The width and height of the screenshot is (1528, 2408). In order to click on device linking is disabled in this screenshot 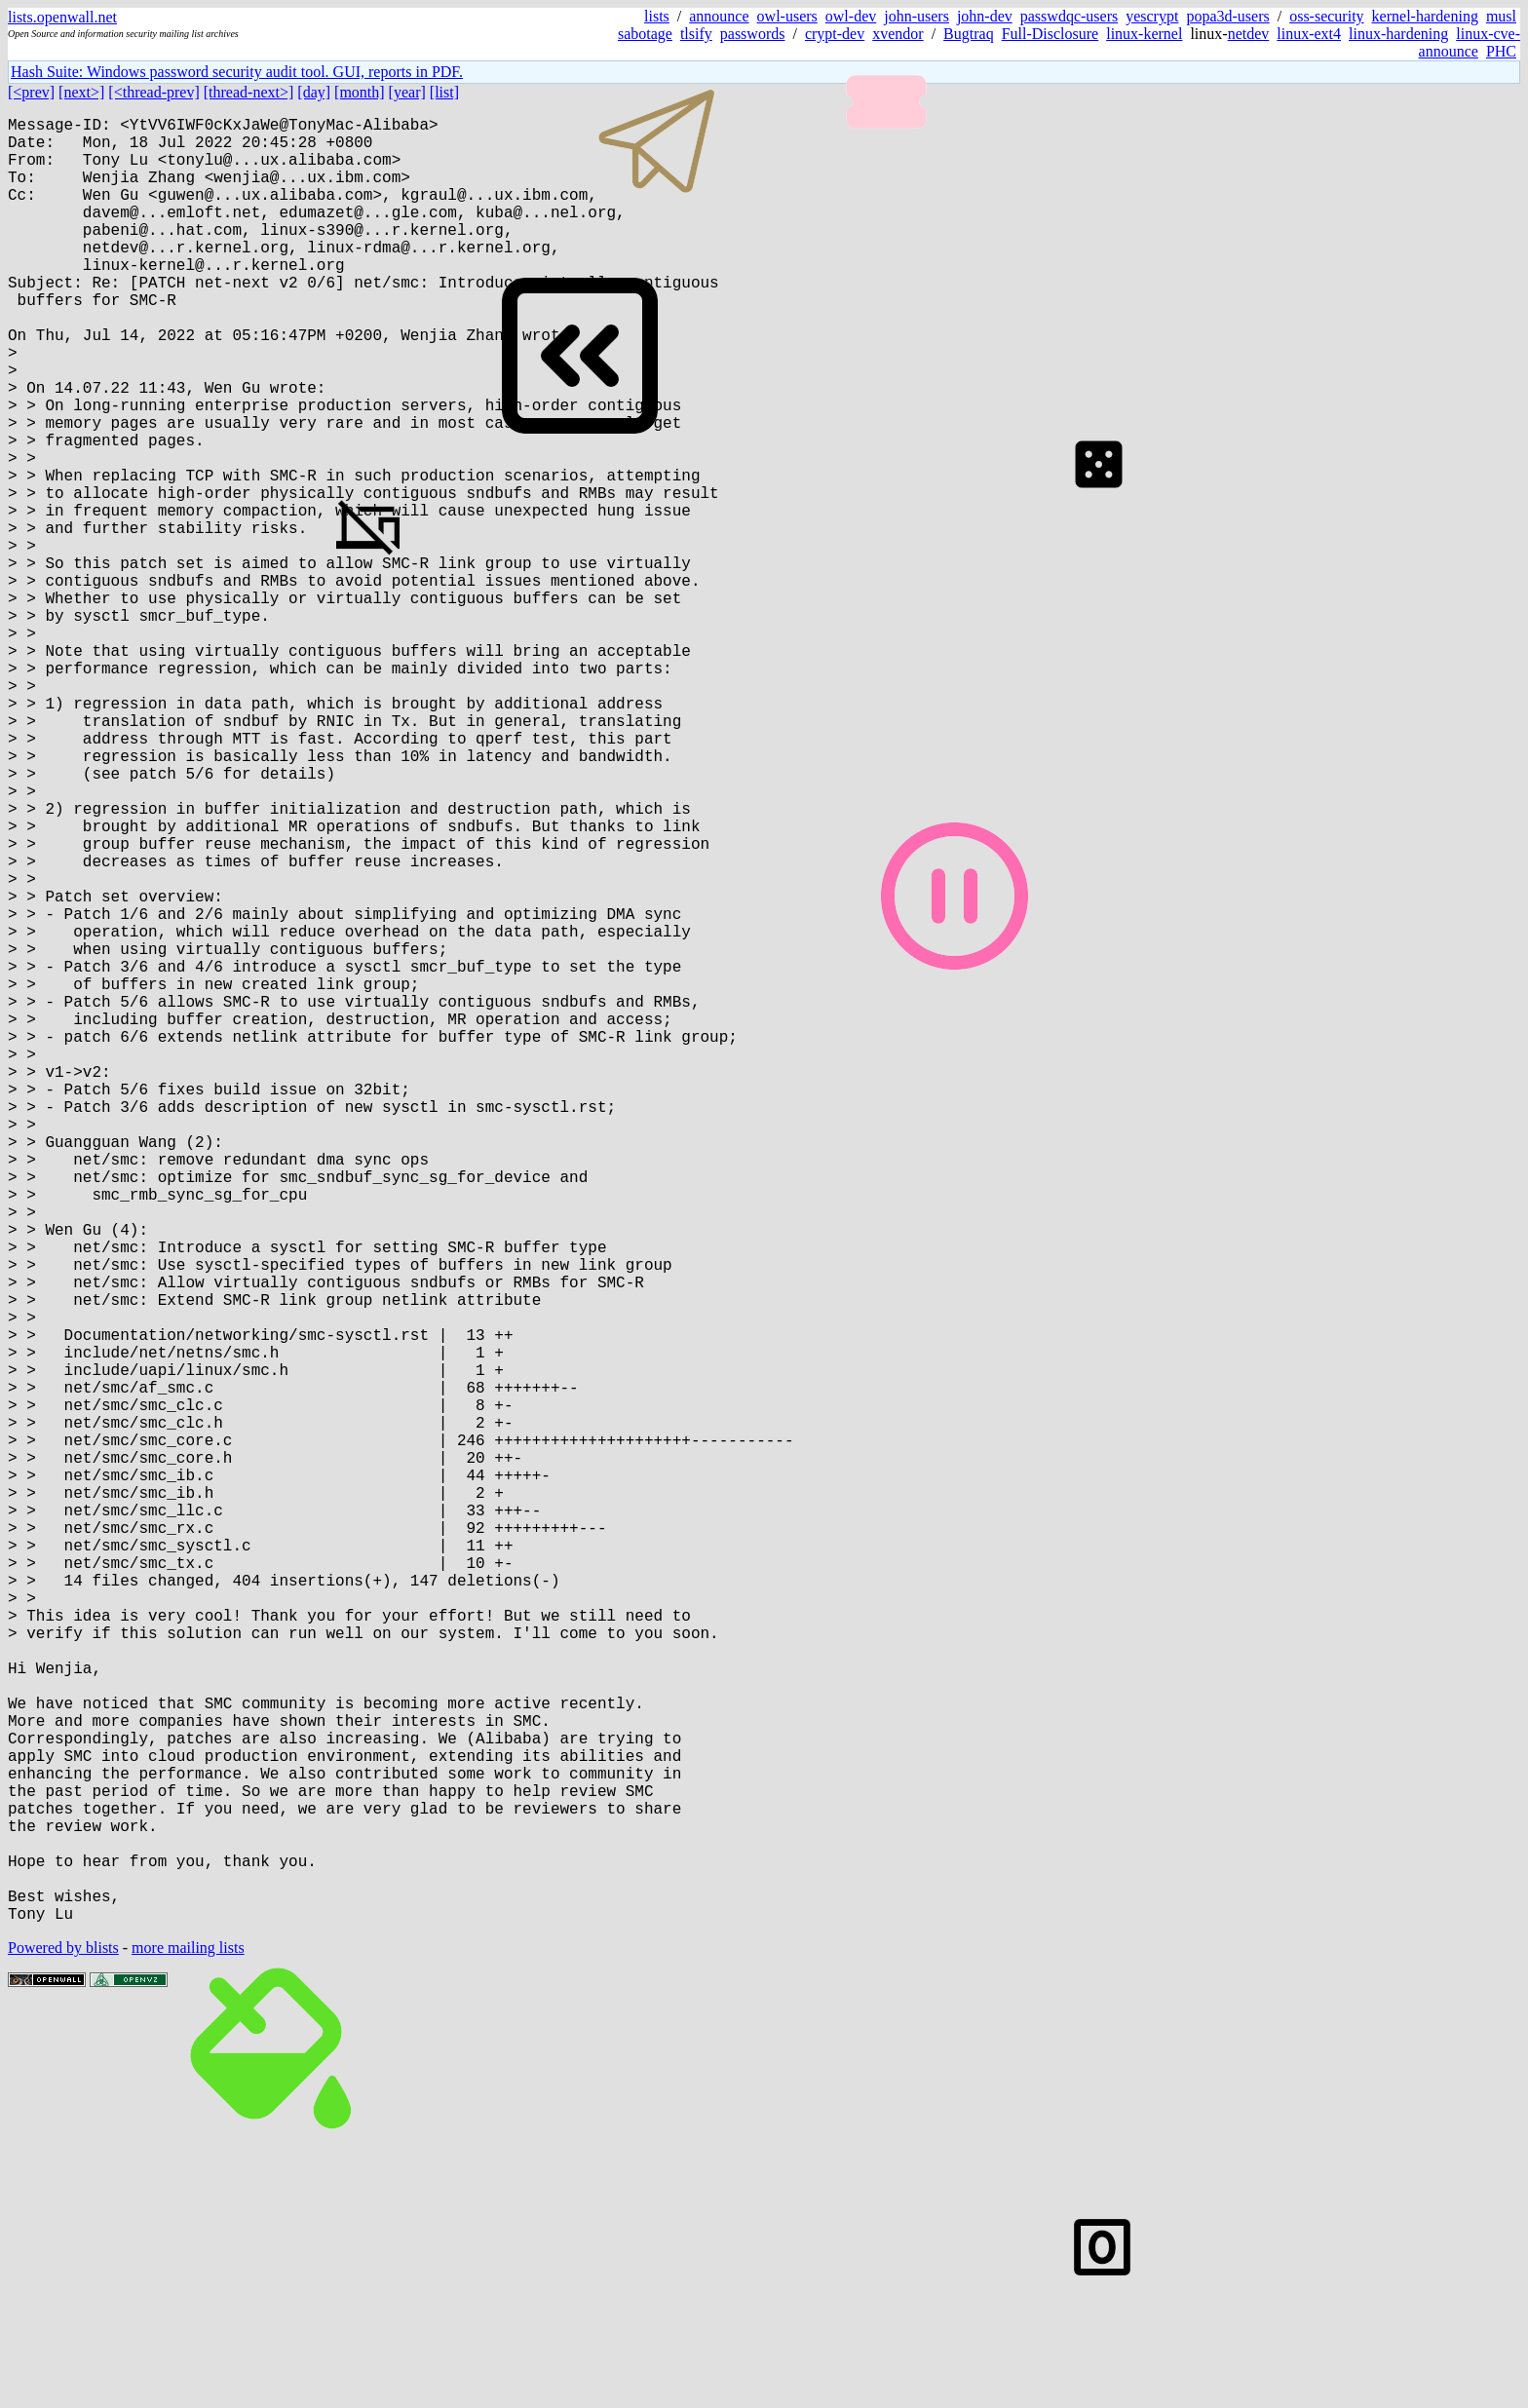, I will do `click(367, 527)`.